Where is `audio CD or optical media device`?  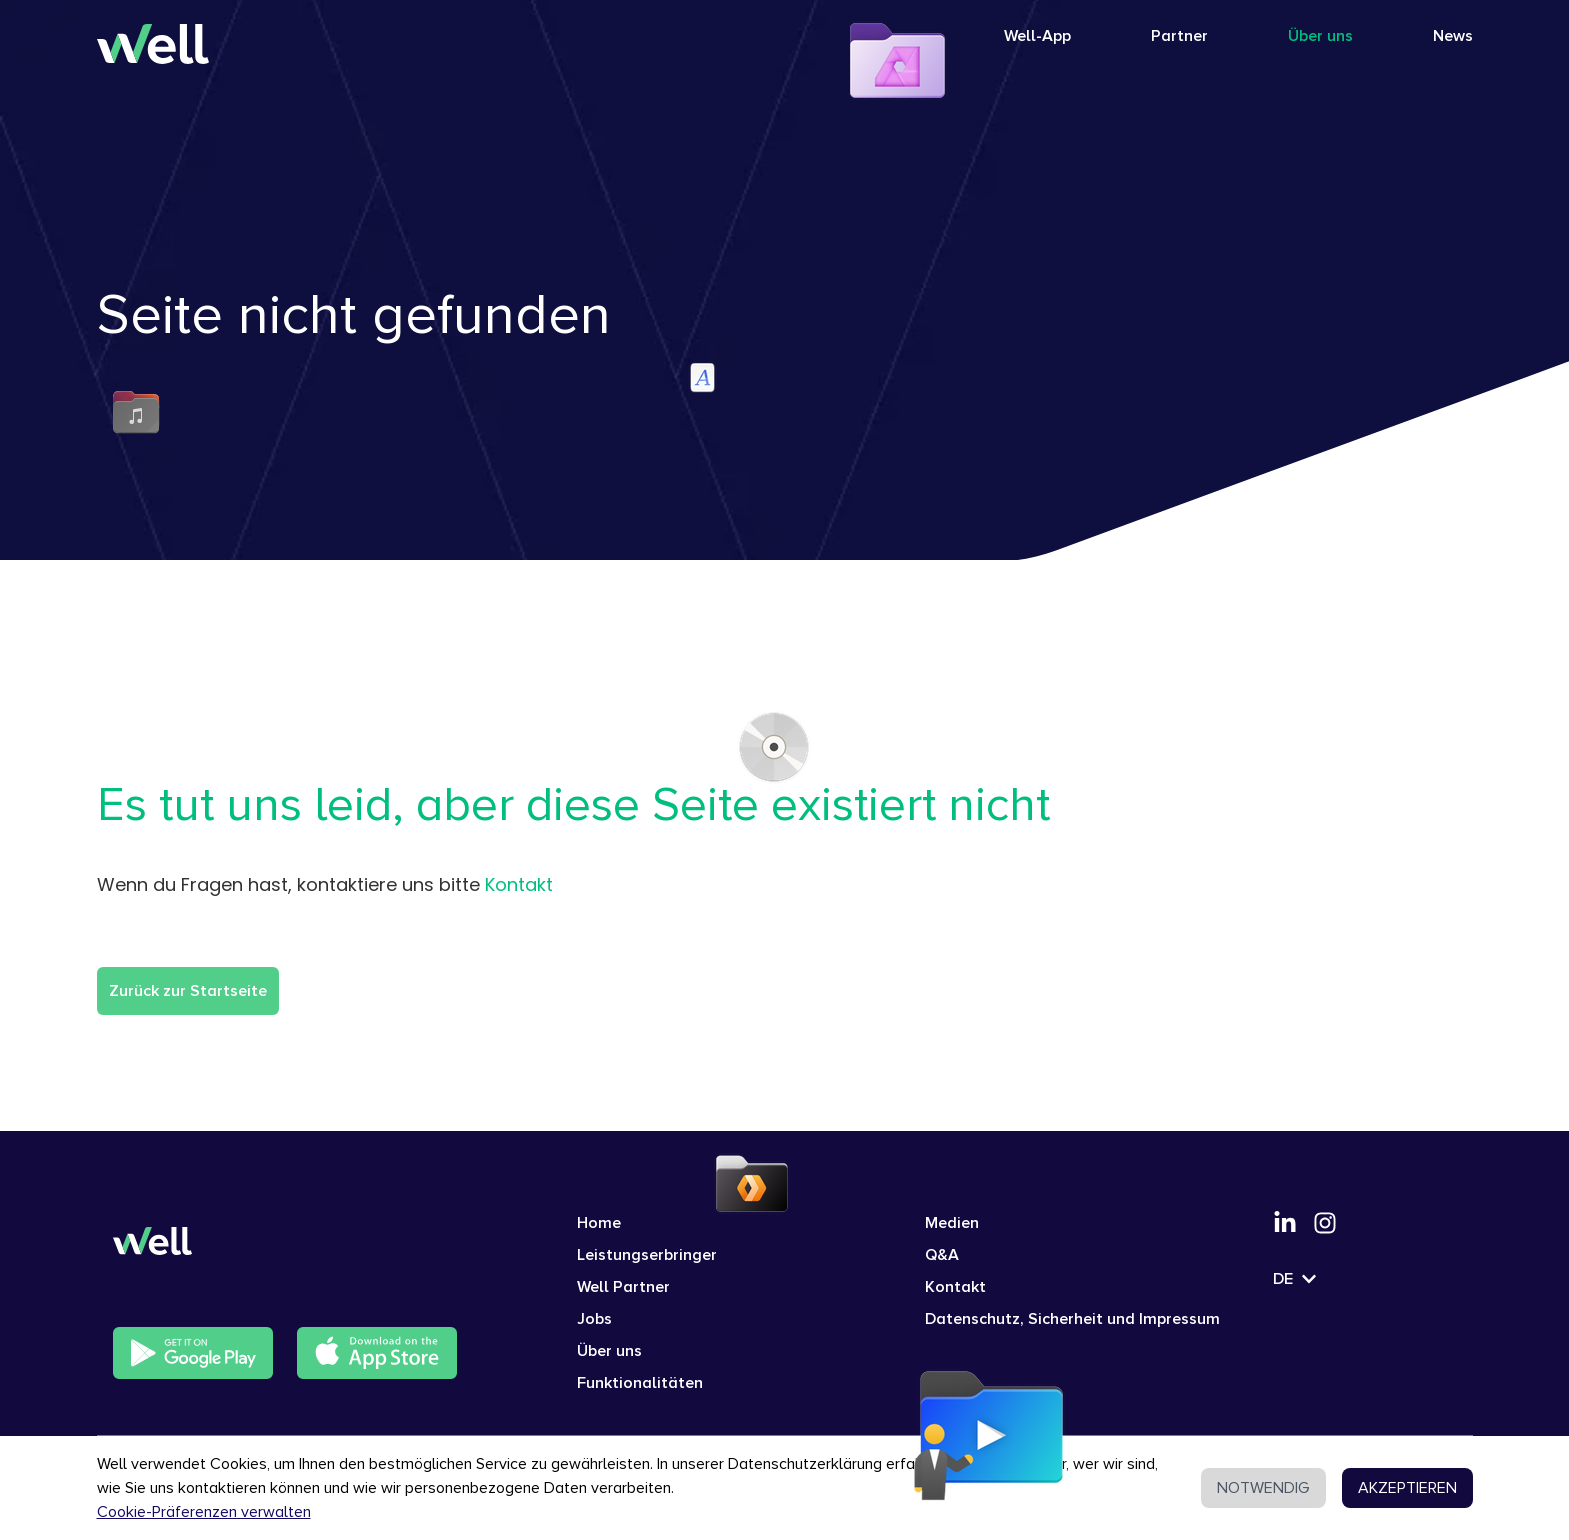
audio CD or optical media device is located at coordinates (774, 747).